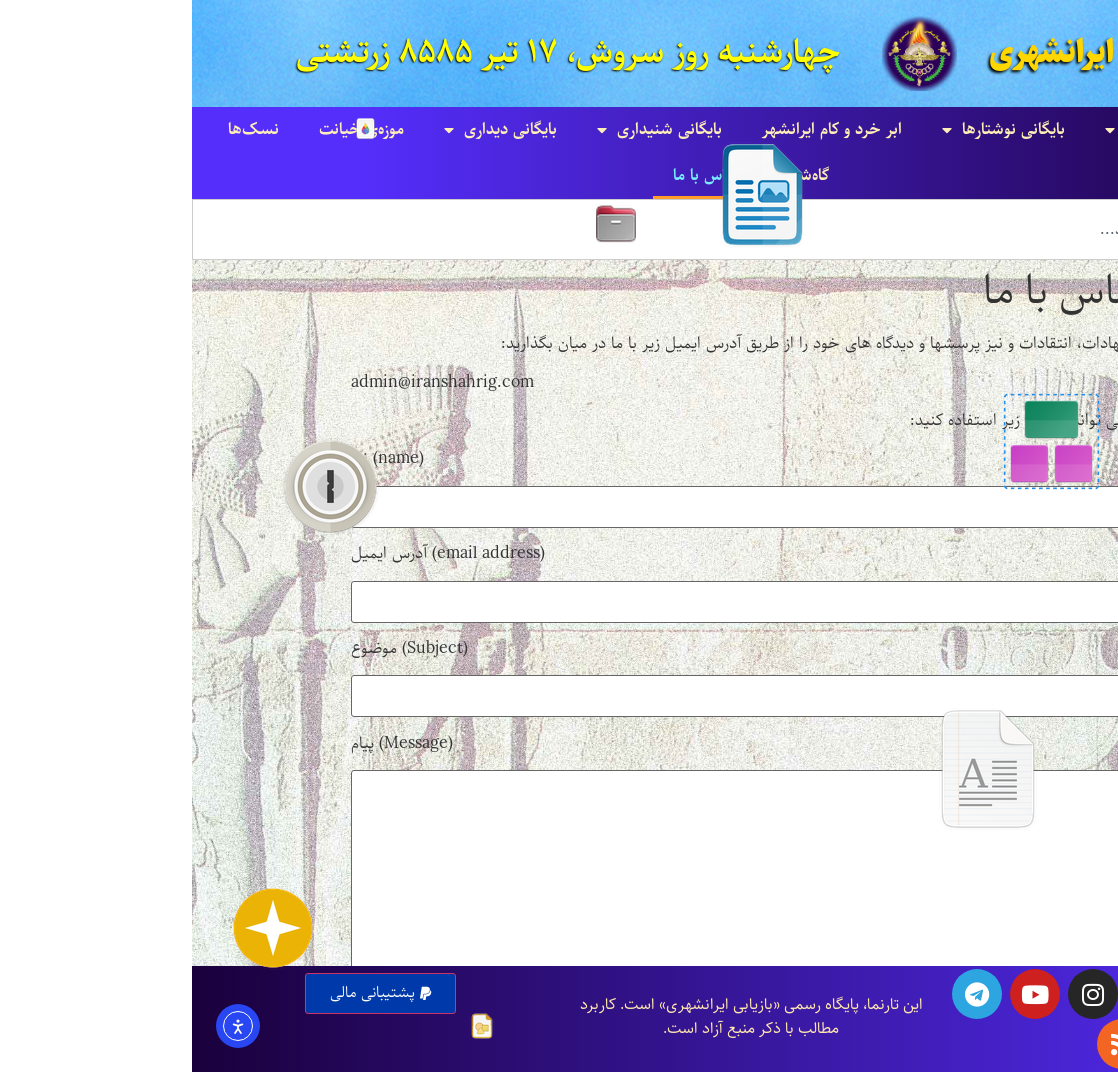 This screenshot has height=1072, width=1118. Describe the element at coordinates (1051, 441) in the screenshot. I see `select all items in the current view` at that location.